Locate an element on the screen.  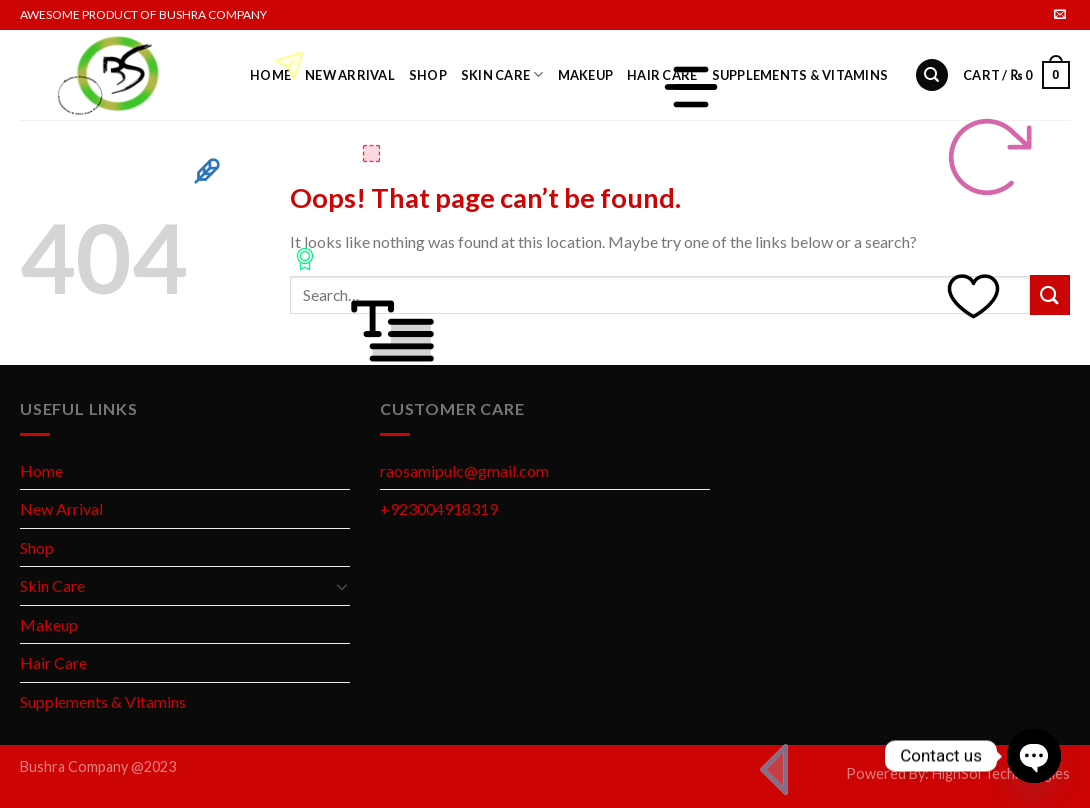
go back to the previous screen is located at coordinates (776, 769).